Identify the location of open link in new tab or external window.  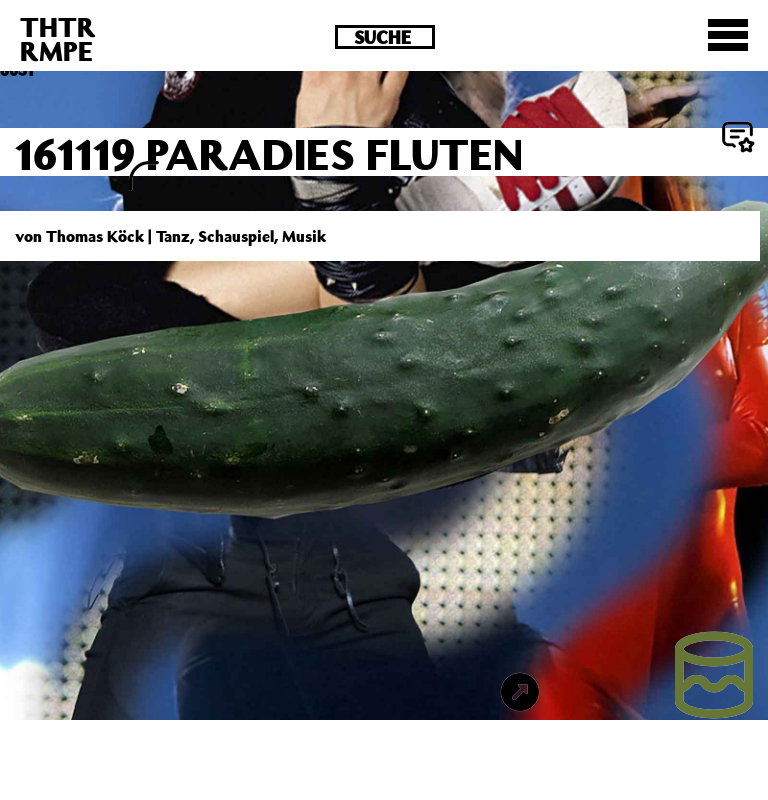
(520, 692).